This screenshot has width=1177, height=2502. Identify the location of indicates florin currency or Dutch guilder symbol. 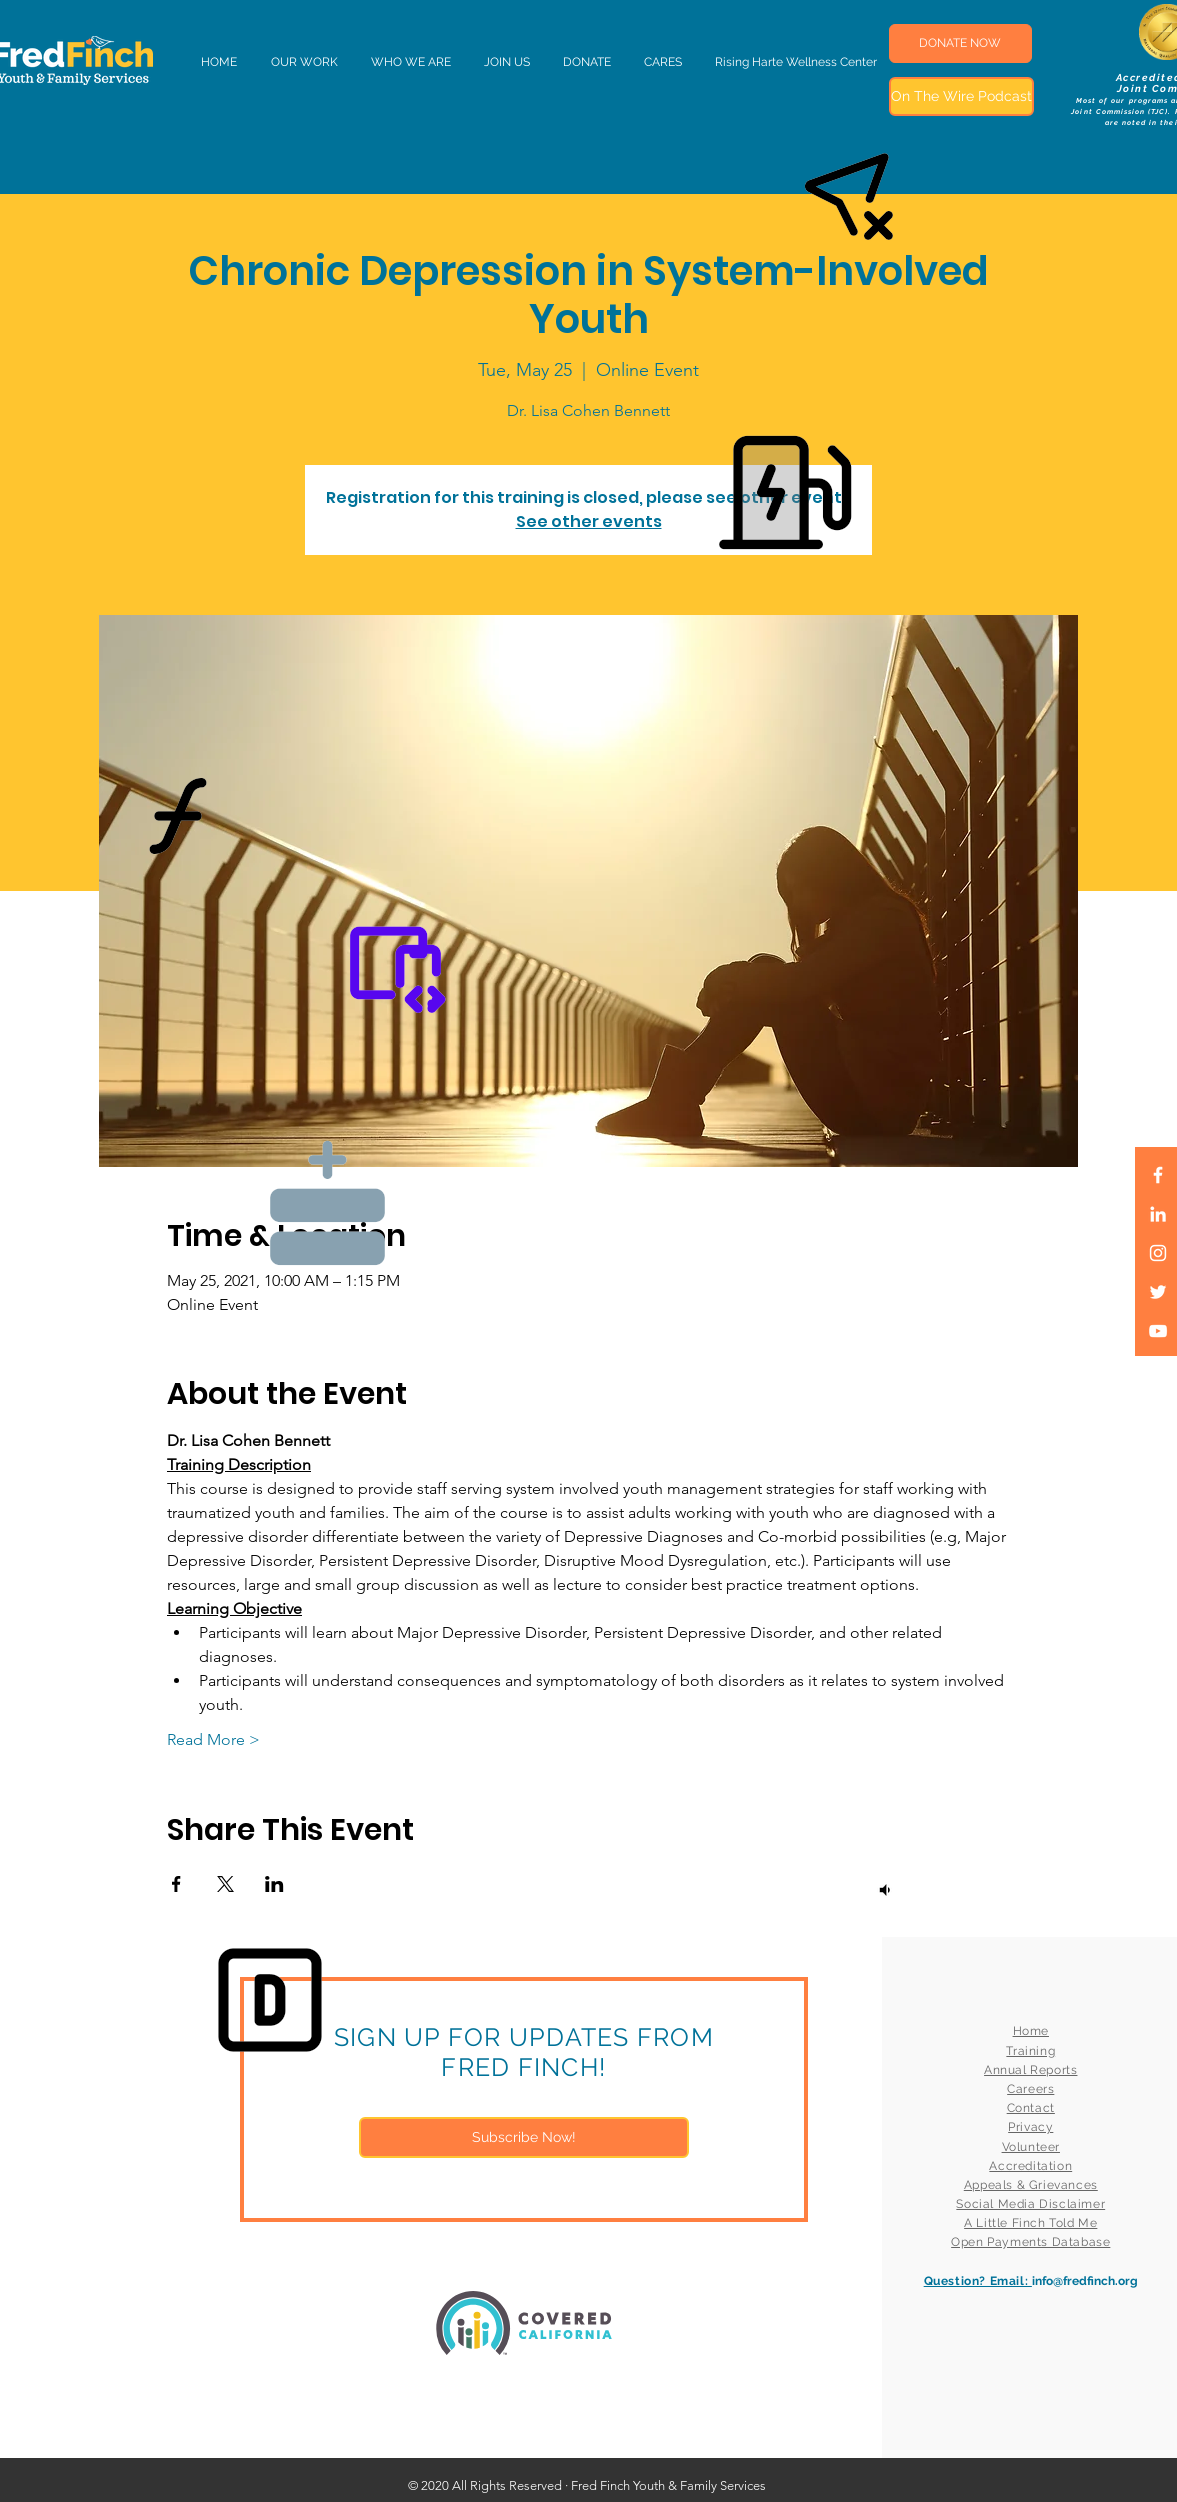
(178, 816).